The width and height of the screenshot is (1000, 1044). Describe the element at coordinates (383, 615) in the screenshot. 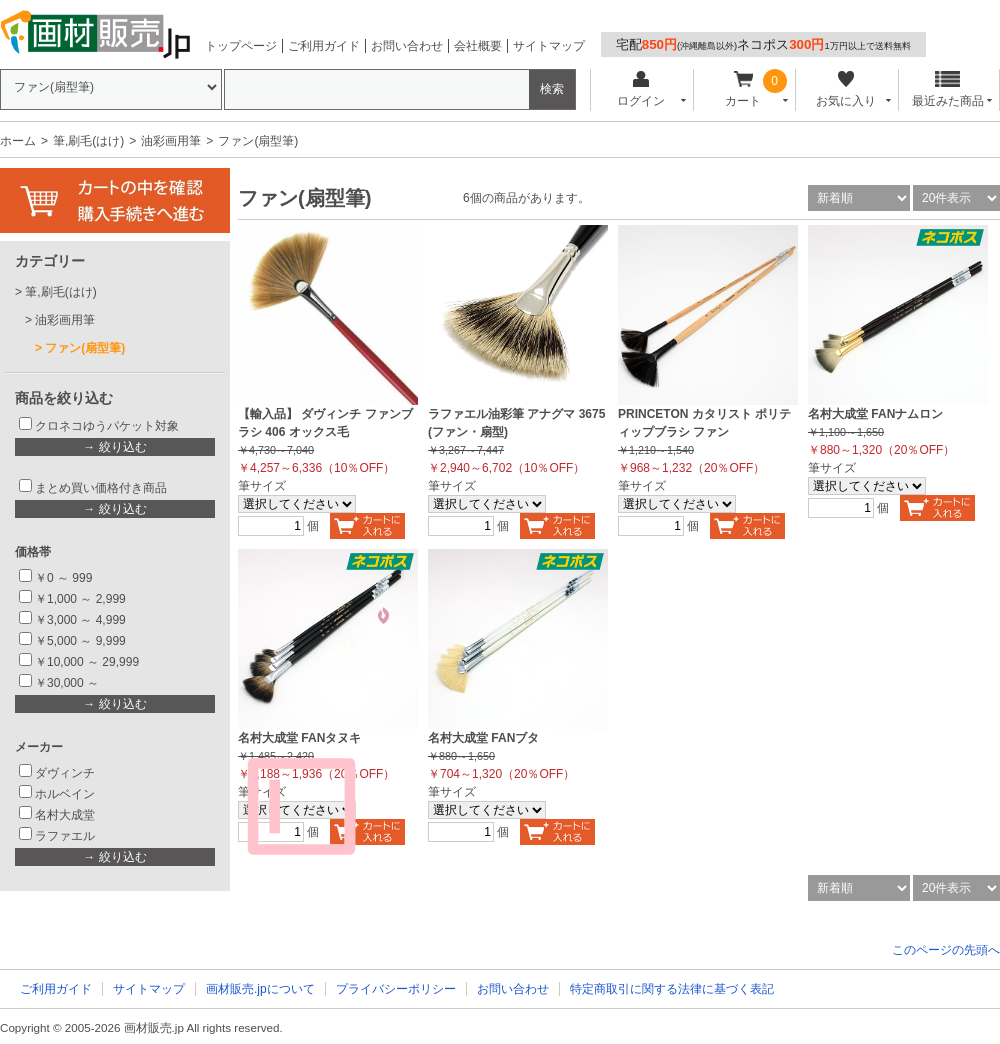

I see `firewalla network security app` at that location.